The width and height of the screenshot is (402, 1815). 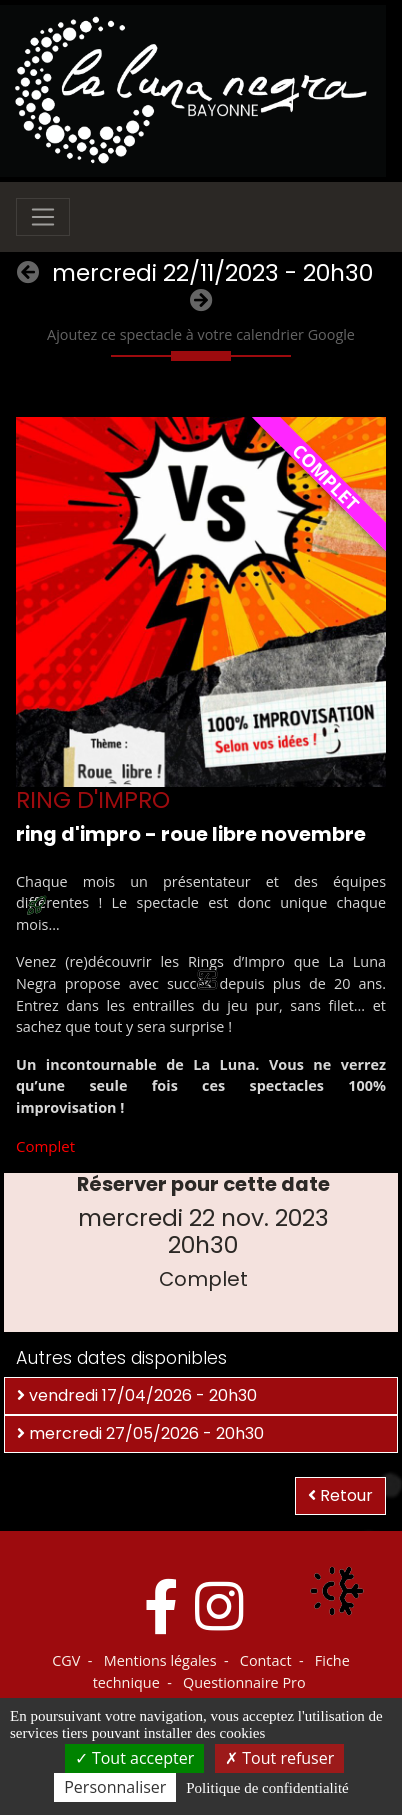 What do you see at coordinates (36, 905) in the screenshot?
I see `launch or deploy a project` at bounding box center [36, 905].